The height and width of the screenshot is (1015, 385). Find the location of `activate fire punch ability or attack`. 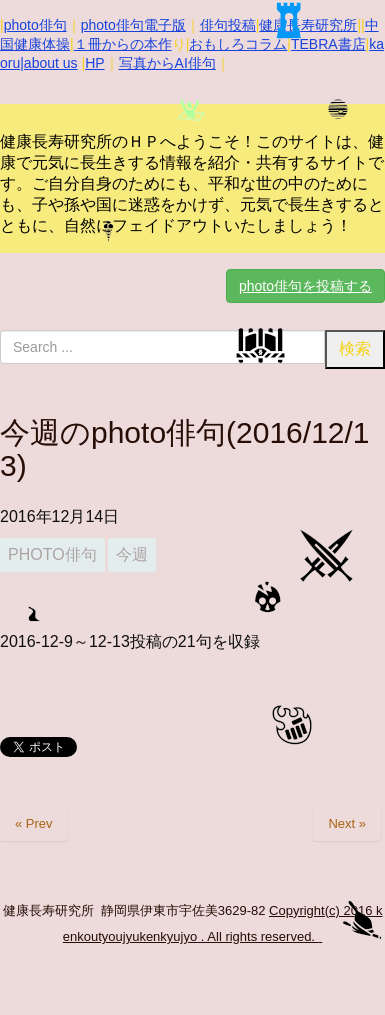

activate fire punch ability or attack is located at coordinates (292, 725).